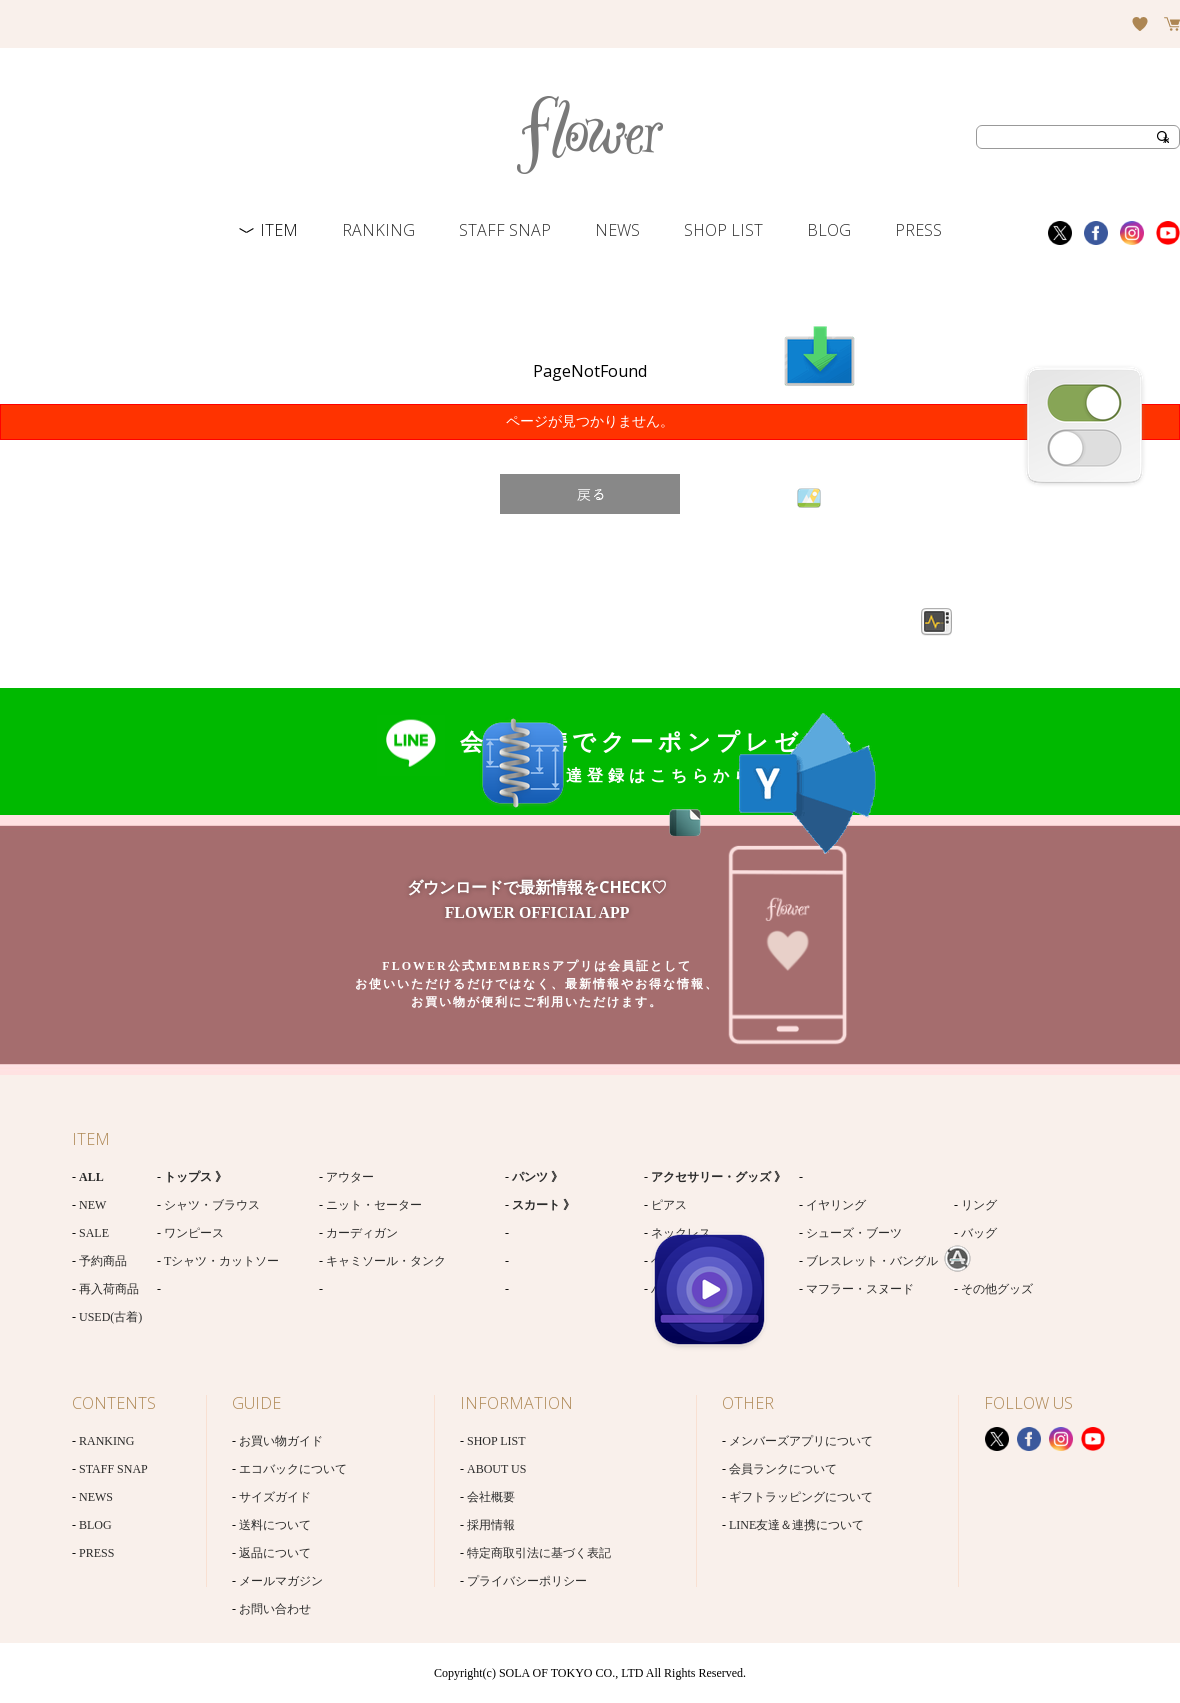 Image resolution: width=1180 pixels, height=1703 pixels. Describe the element at coordinates (957, 1258) in the screenshot. I see `open the software update manager` at that location.